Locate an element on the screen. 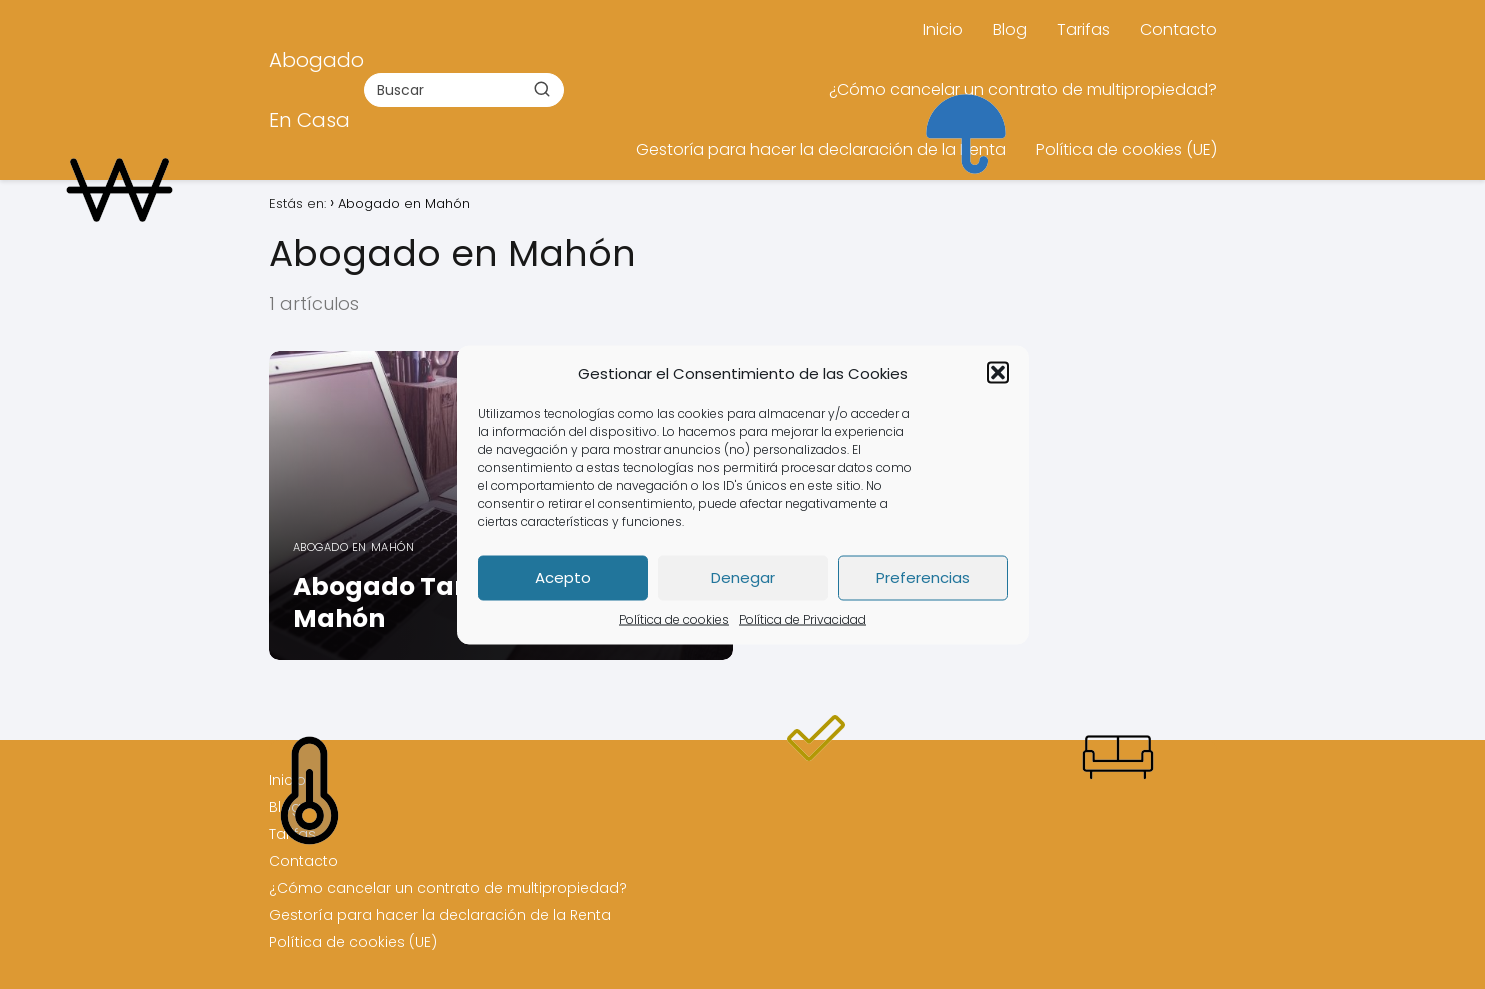  browse furniture or home decor items is located at coordinates (1118, 756).